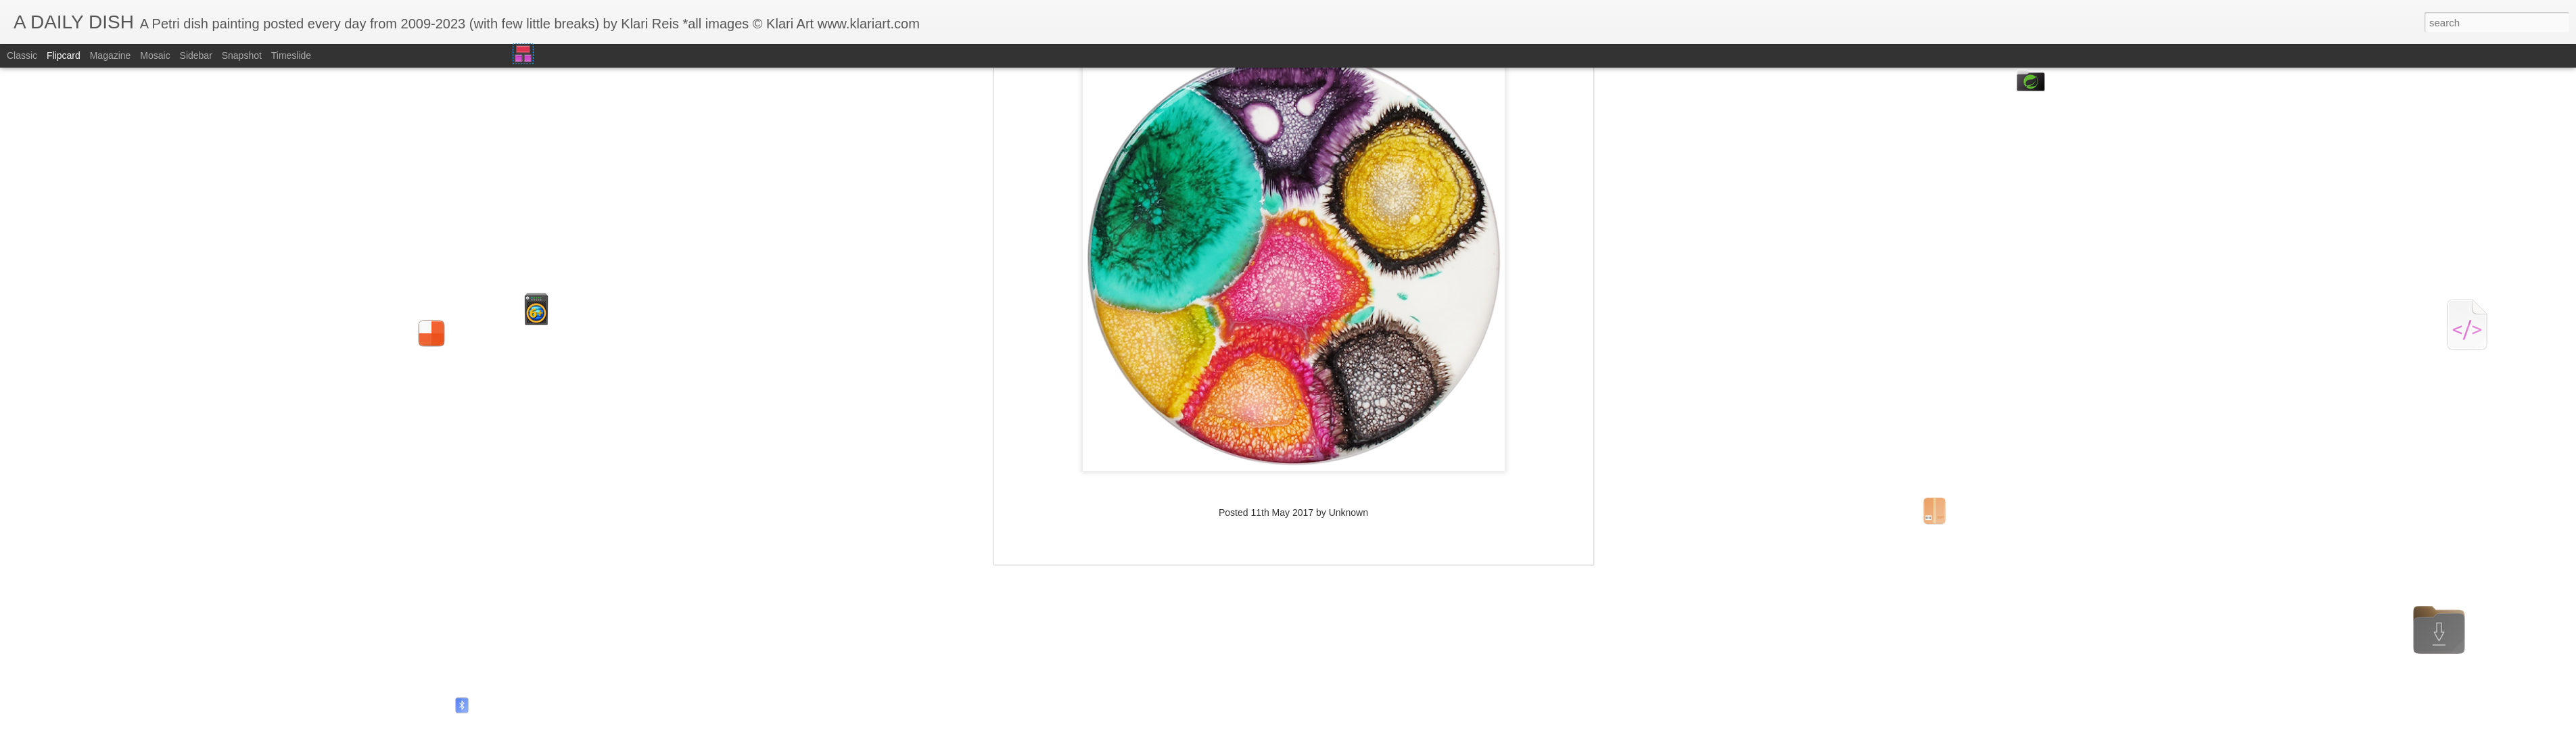 The image size is (2576, 737). I want to click on RAID 6+ storage configuration or disk array, so click(536, 309).